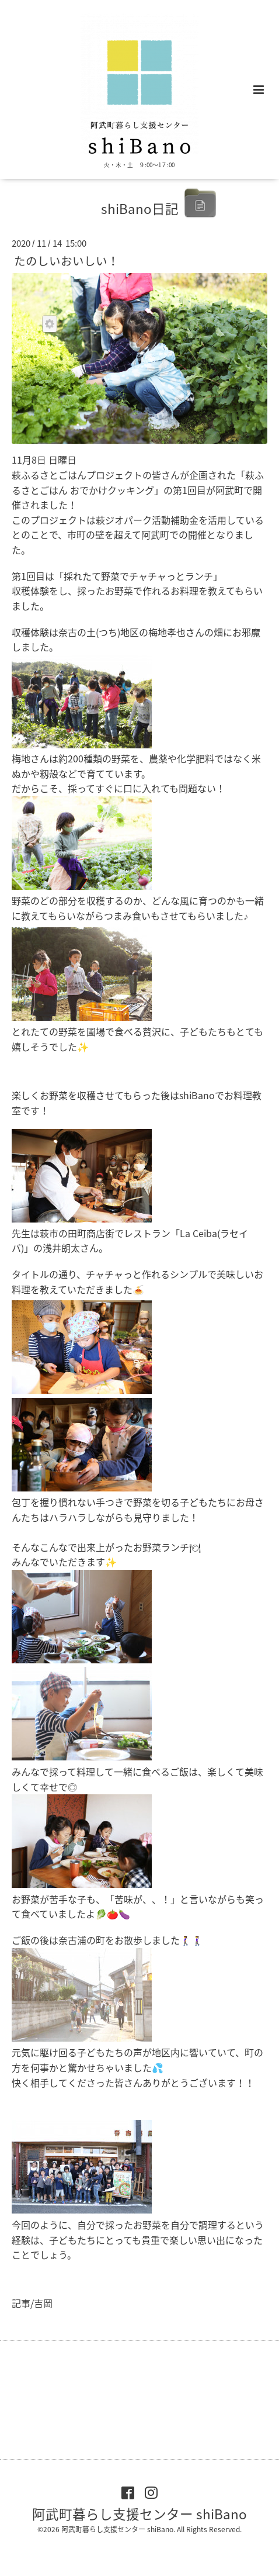  I want to click on open your documents folder, so click(200, 203).